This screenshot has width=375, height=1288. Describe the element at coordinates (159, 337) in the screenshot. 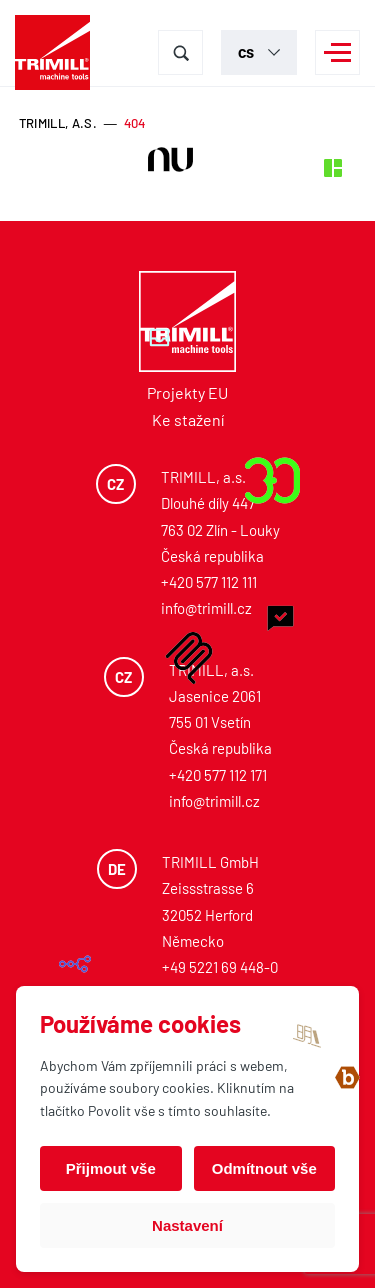

I see `view your inbox` at that location.